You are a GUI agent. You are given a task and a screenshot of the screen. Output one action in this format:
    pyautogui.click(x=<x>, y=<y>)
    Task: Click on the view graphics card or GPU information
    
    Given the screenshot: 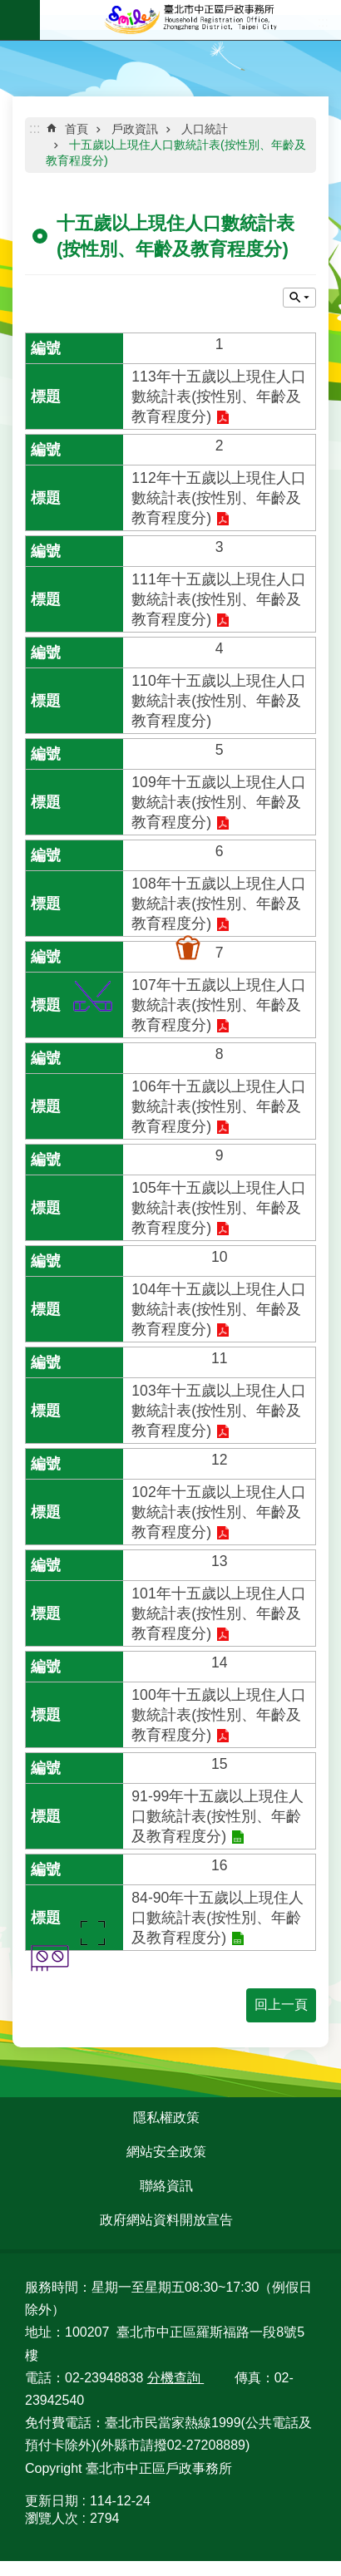 What is the action you would take?
    pyautogui.click(x=50, y=1958)
    